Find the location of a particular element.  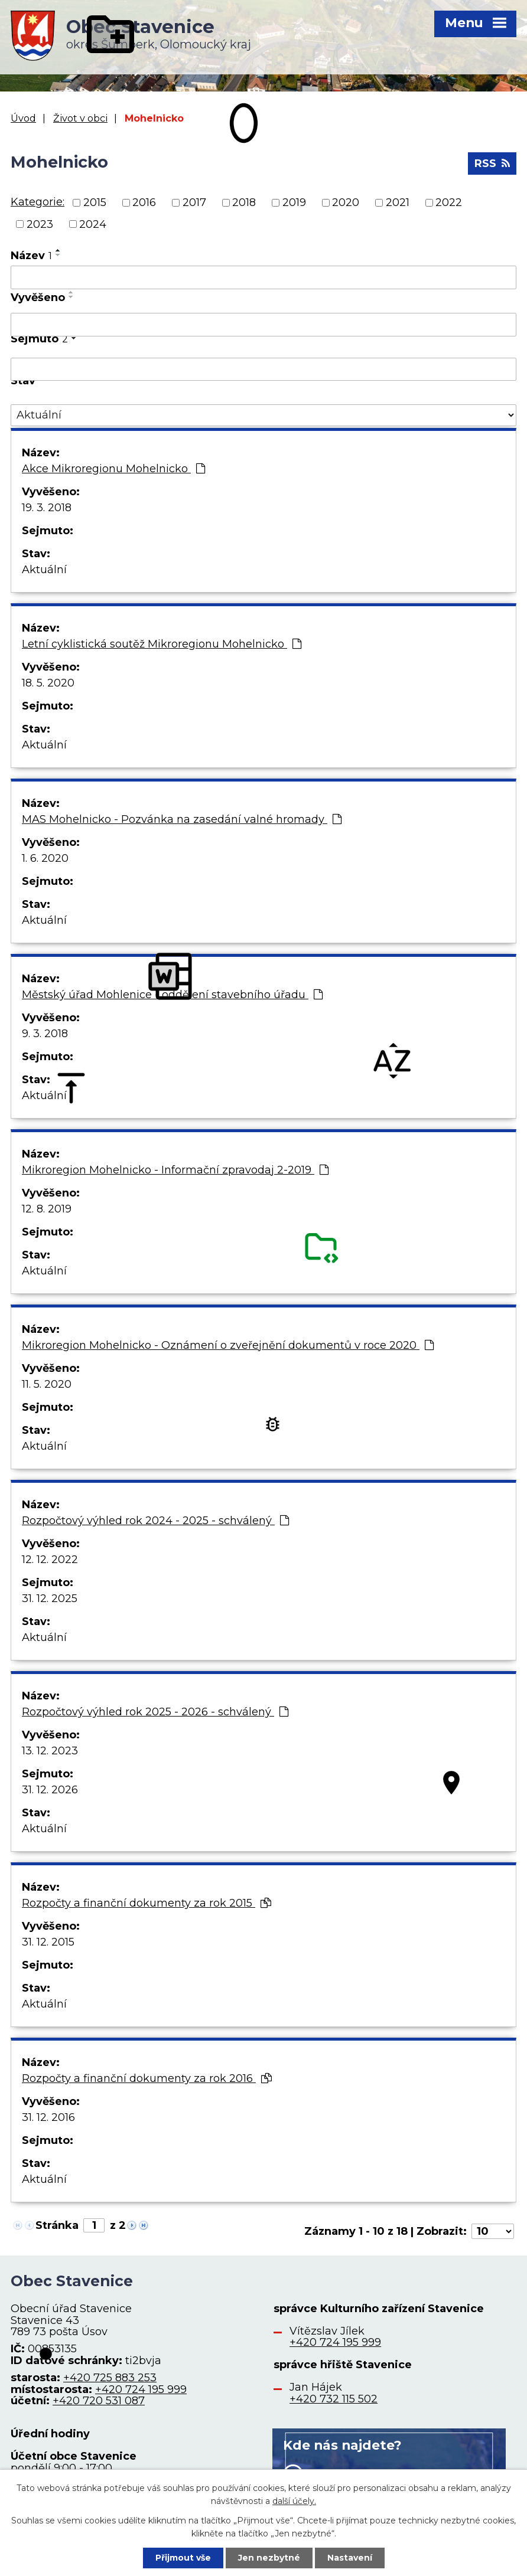

align content to the top is located at coordinates (71, 1088).